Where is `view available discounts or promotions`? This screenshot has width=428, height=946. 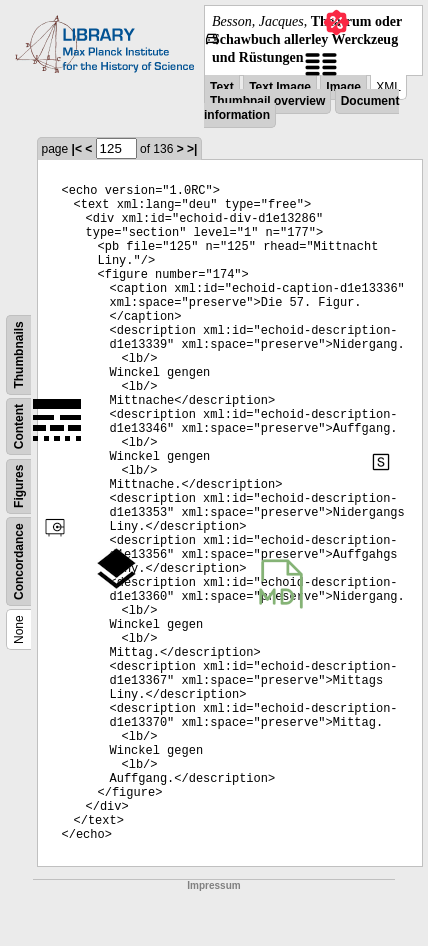 view available discounts or promotions is located at coordinates (336, 22).